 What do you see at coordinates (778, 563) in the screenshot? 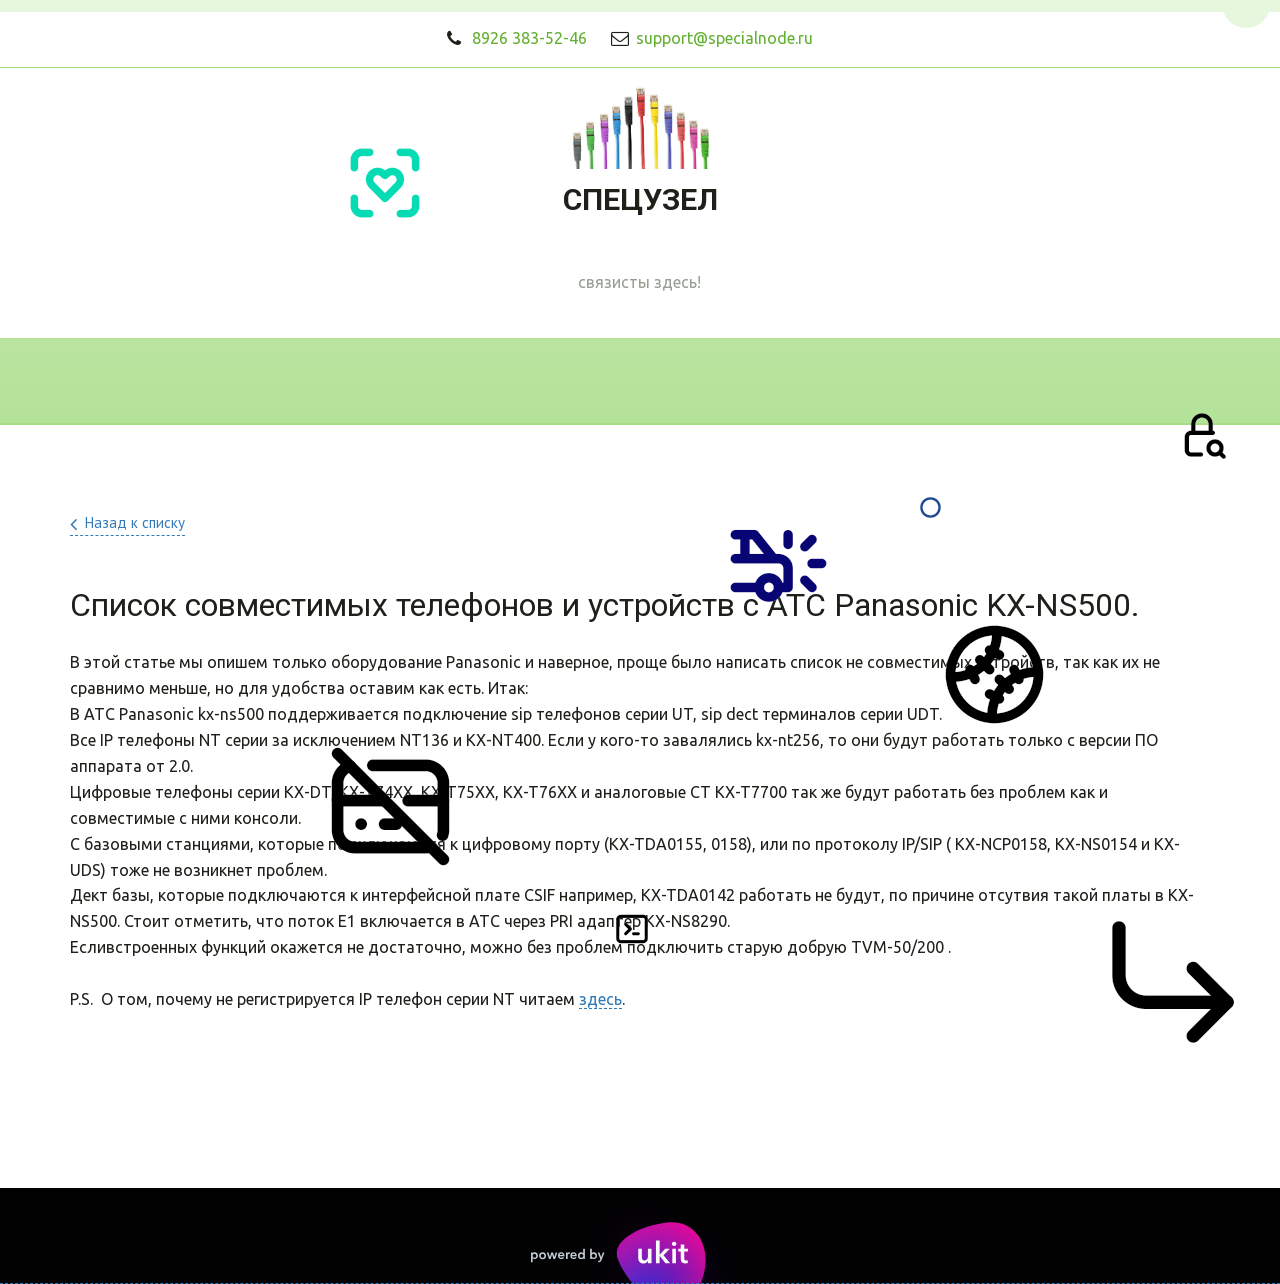
I see `report a vehicle accident` at bounding box center [778, 563].